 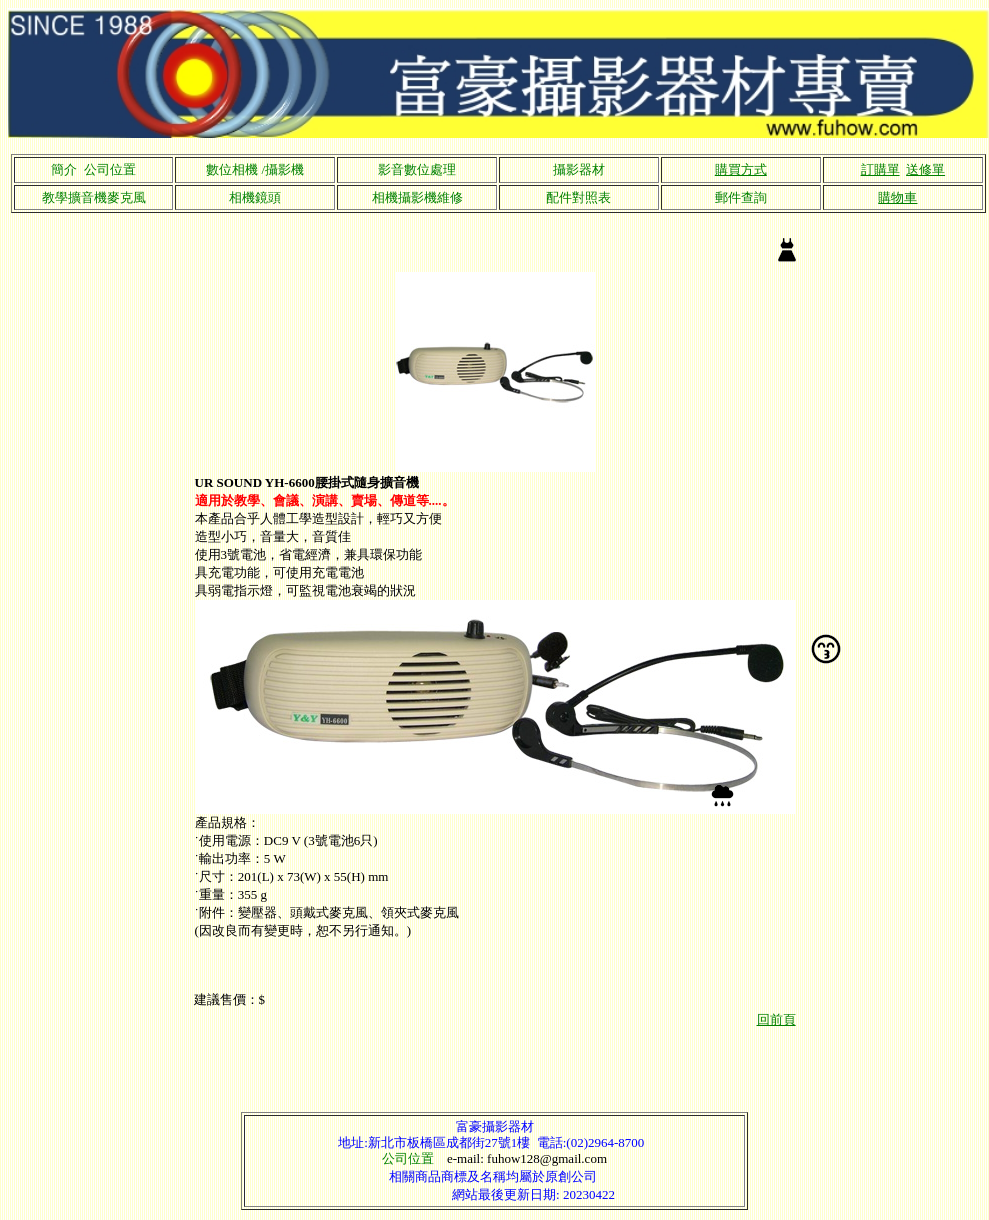 What do you see at coordinates (826, 649) in the screenshot?
I see `send a kiss or affectionate reaction` at bounding box center [826, 649].